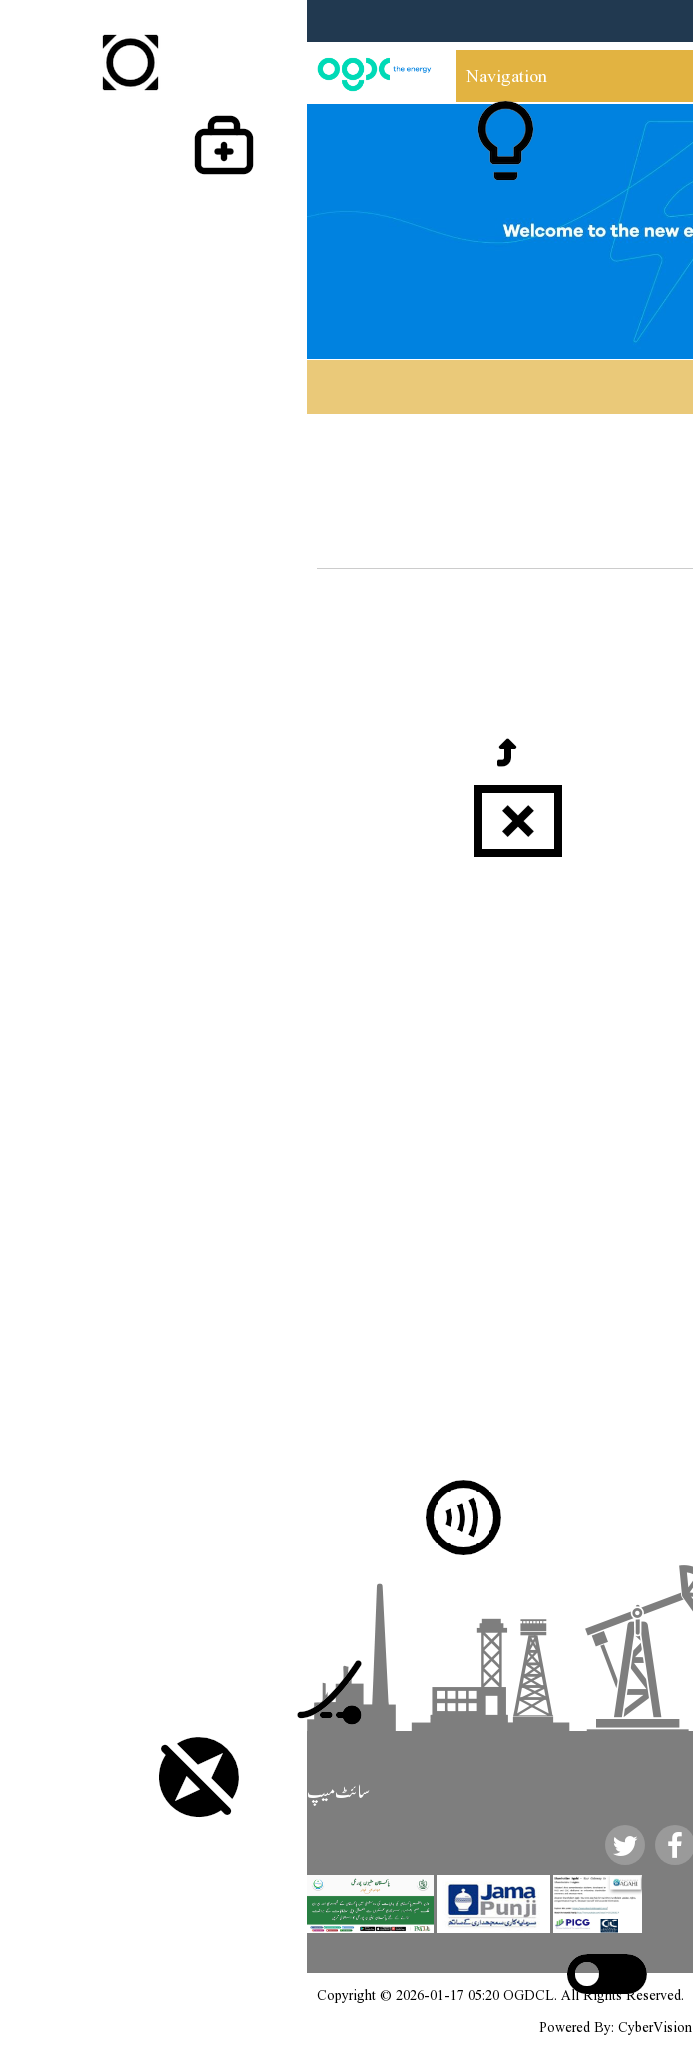  Describe the element at coordinates (505, 140) in the screenshot. I see `view tips or suggestions` at that location.